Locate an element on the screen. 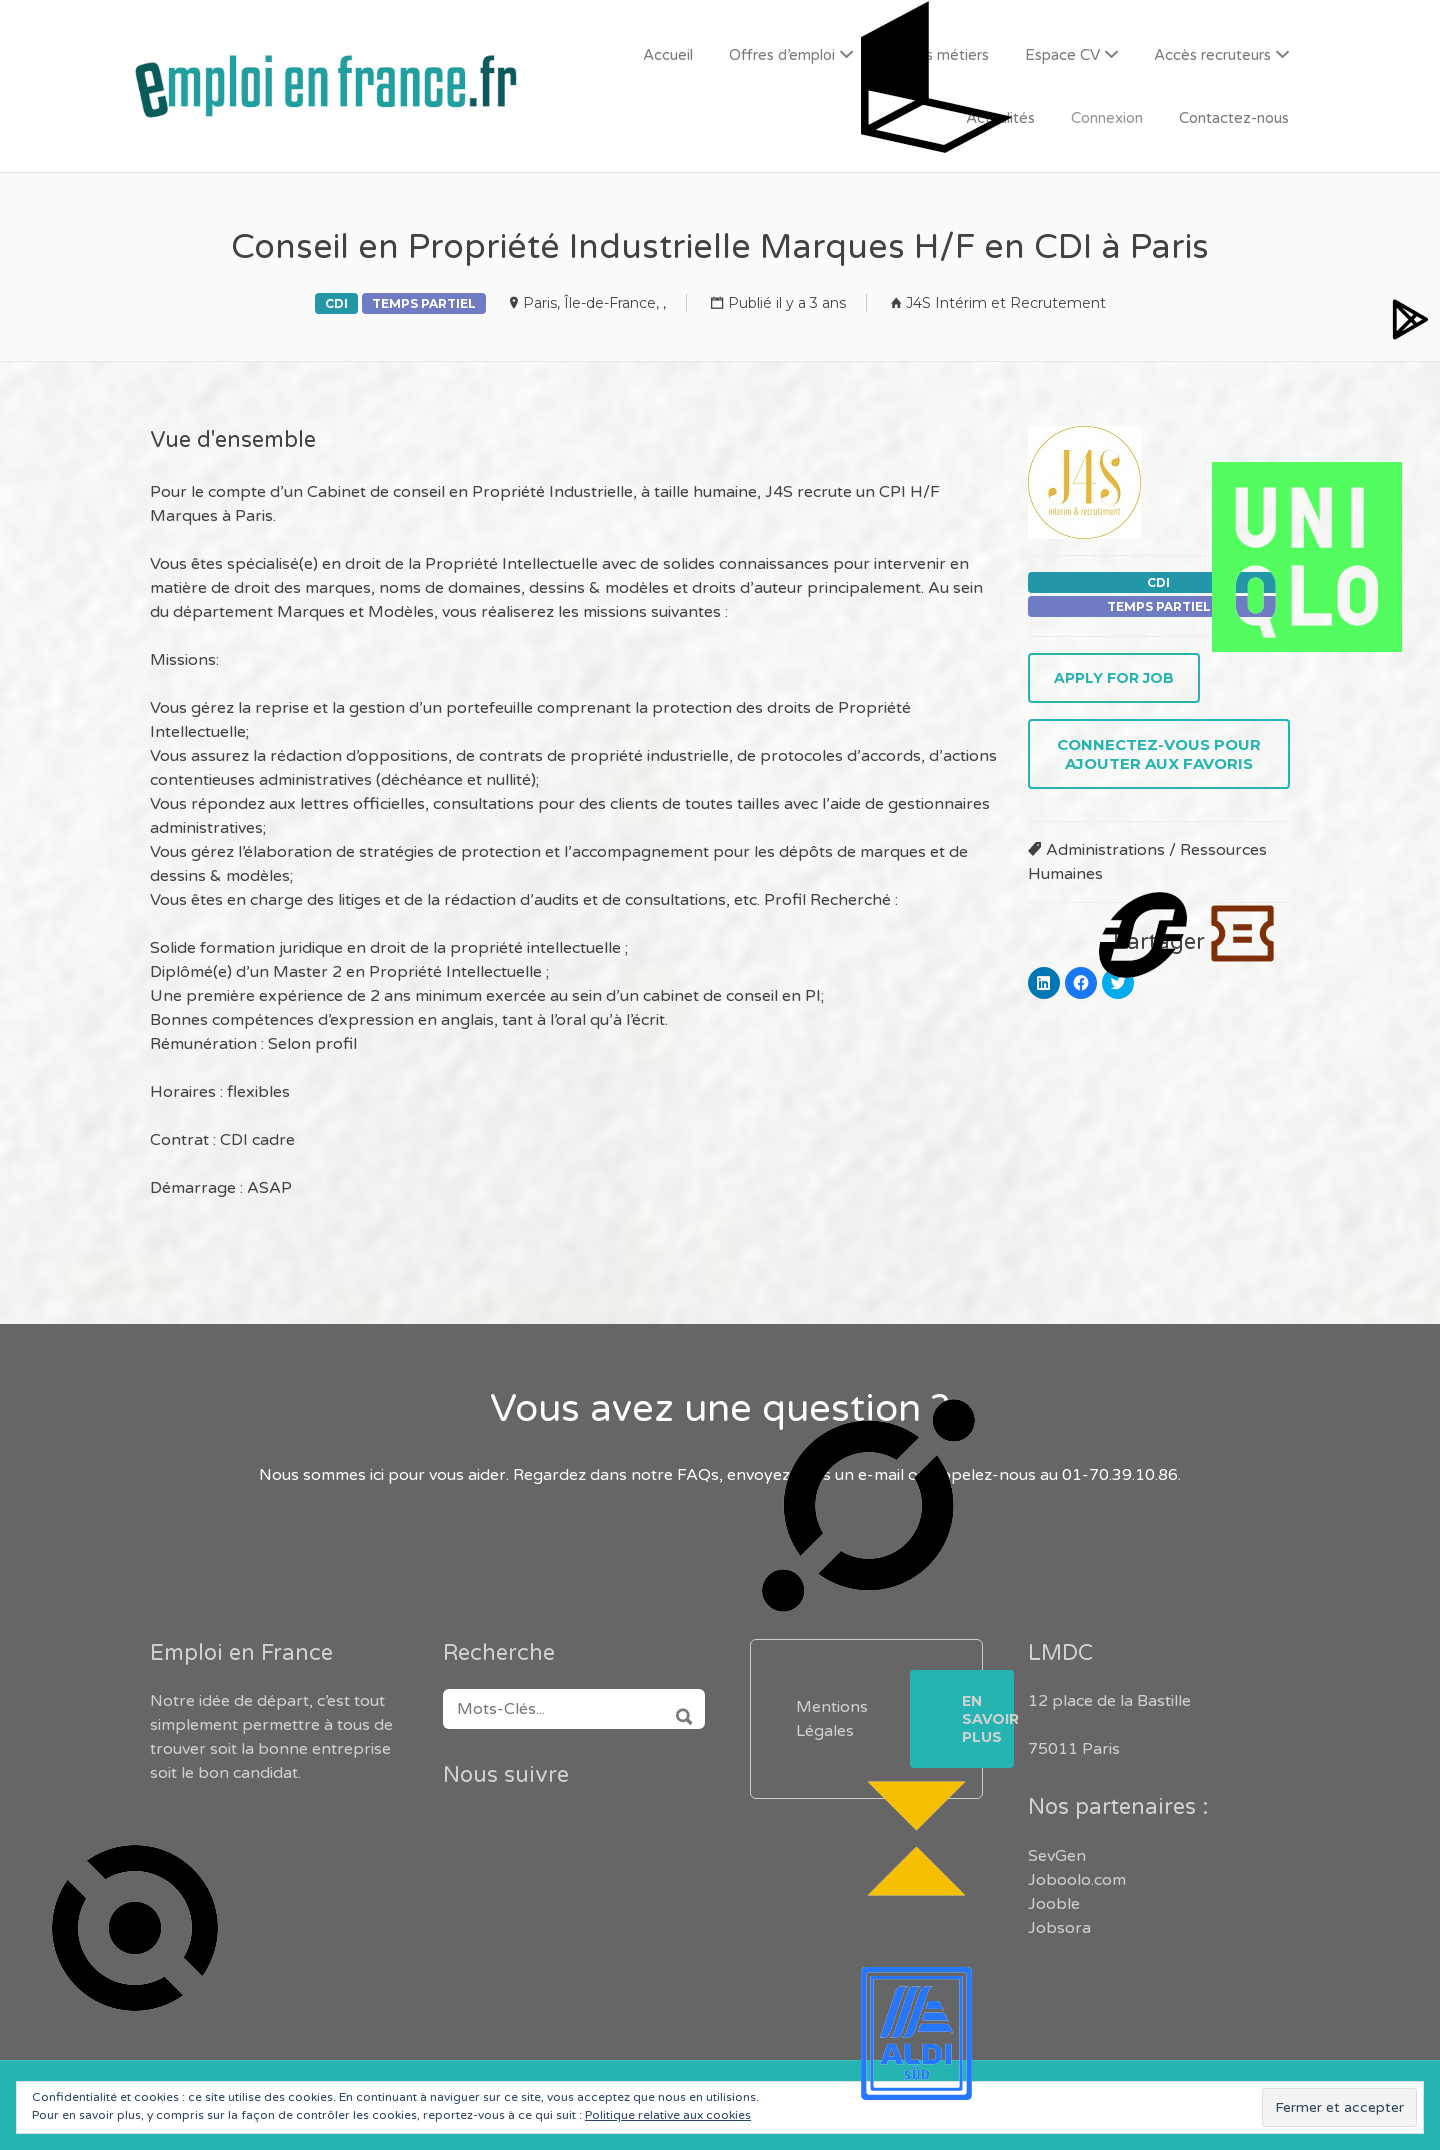 This screenshot has height=2150, width=1440. icon logo for the simple-icons project is located at coordinates (868, 1505).